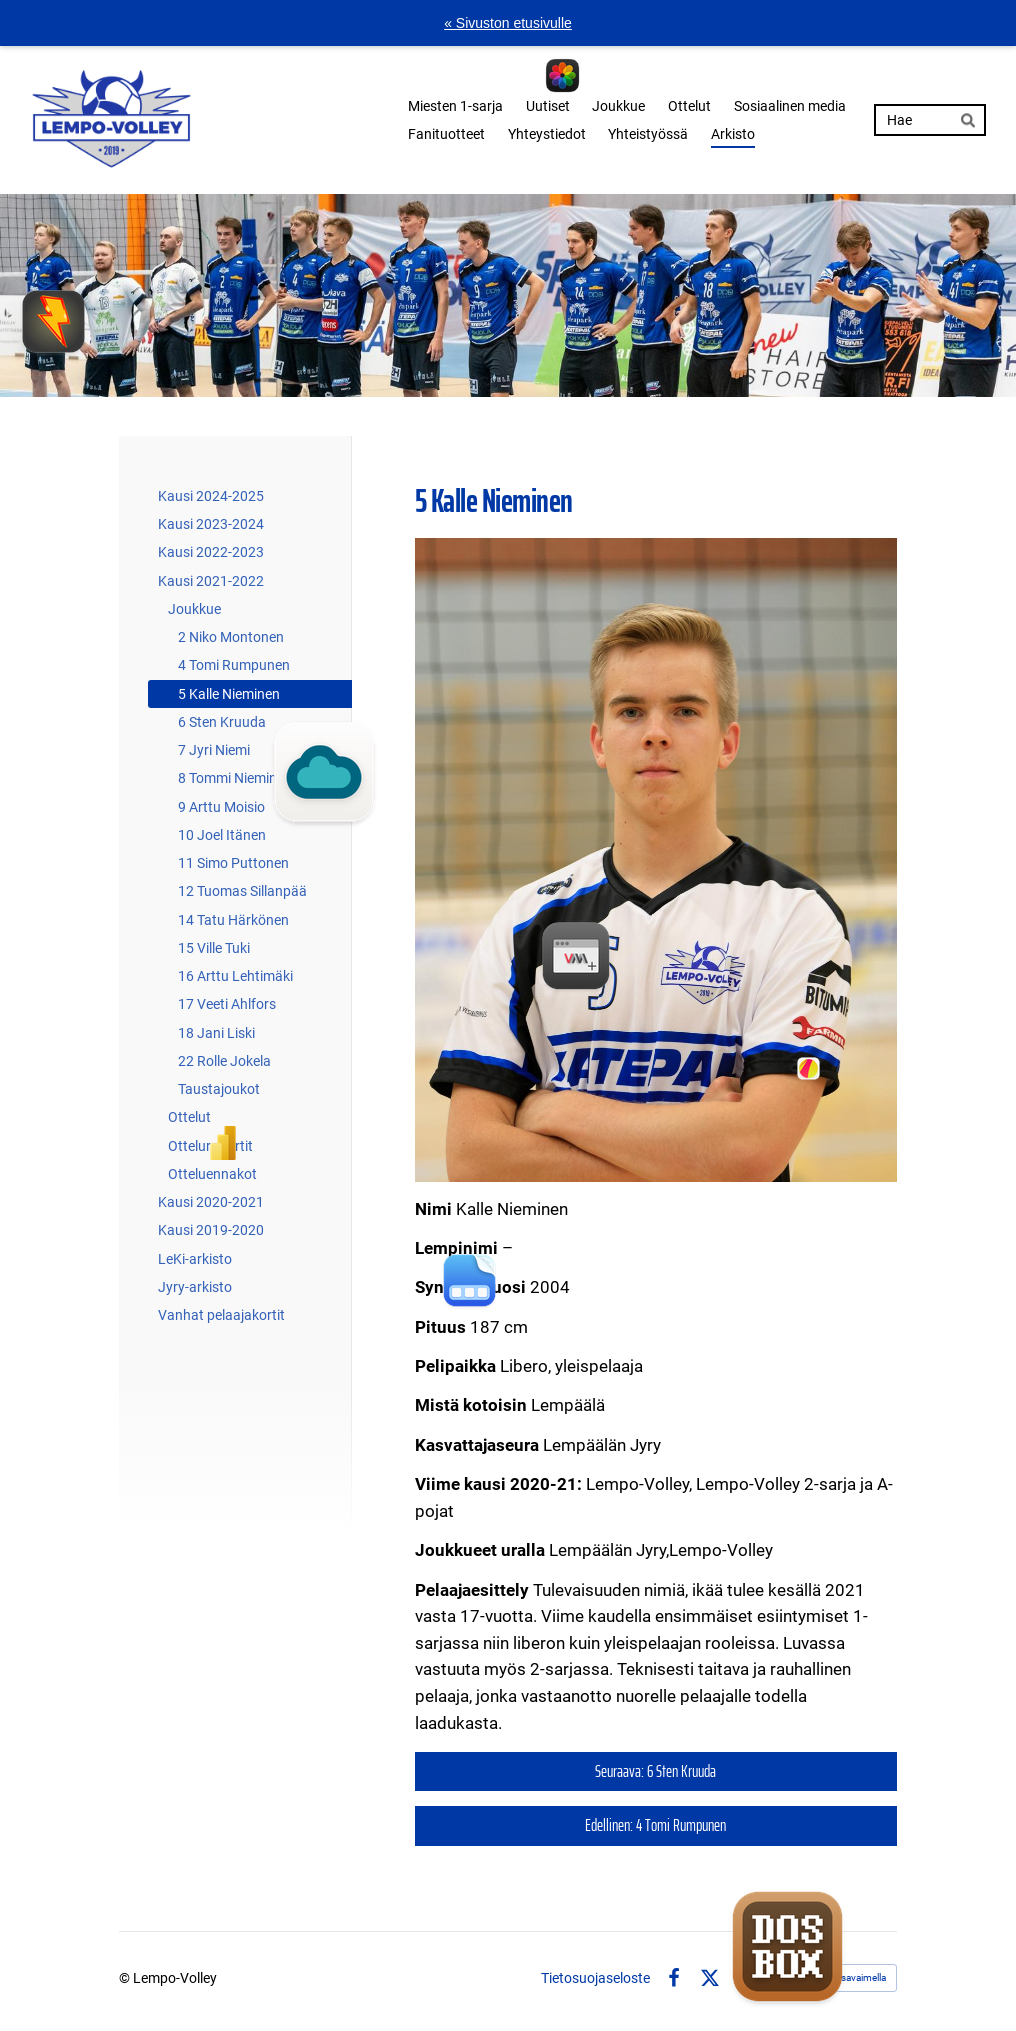 The width and height of the screenshot is (1016, 2031). What do you see at coordinates (469, 1280) in the screenshot?
I see `open desktop app or file manager` at bounding box center [469, 1280].